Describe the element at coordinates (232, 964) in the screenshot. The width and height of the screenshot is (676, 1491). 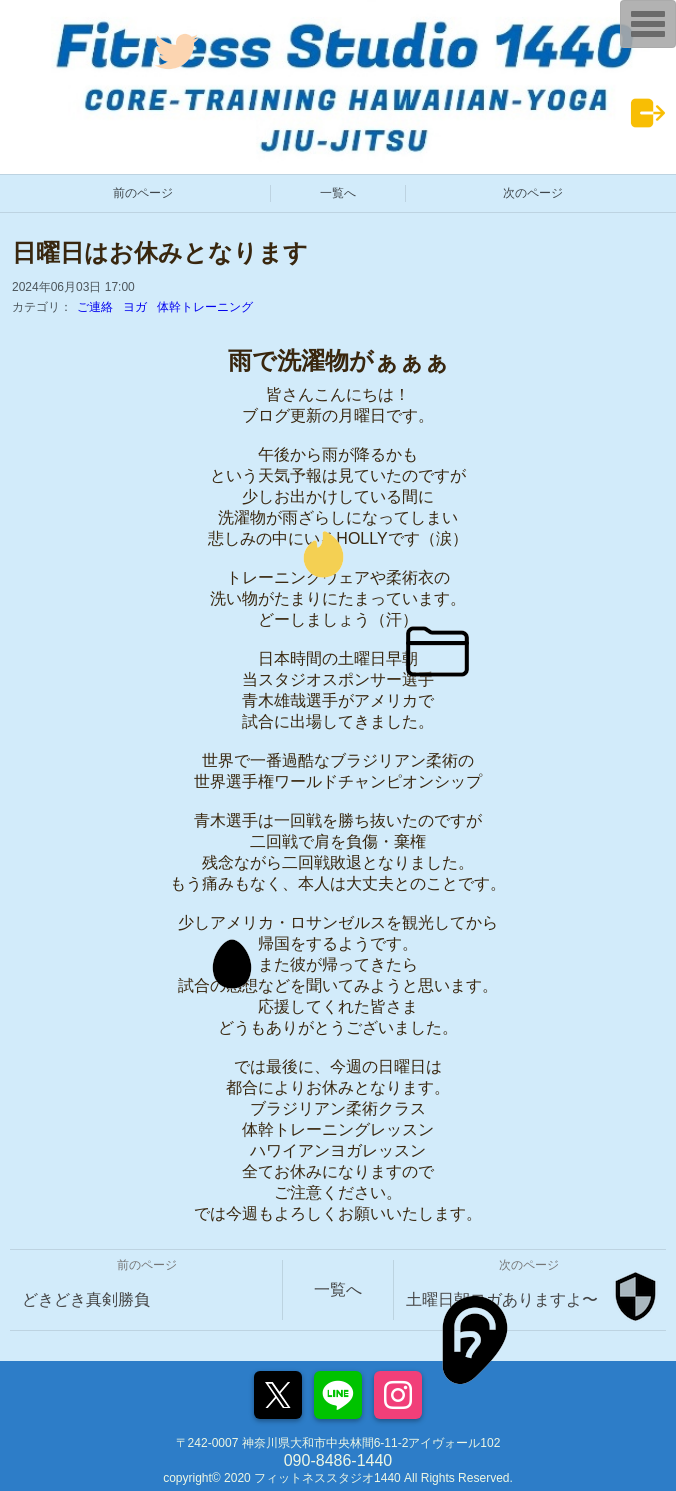
I see `indicates egg or egg-related content` at that location.